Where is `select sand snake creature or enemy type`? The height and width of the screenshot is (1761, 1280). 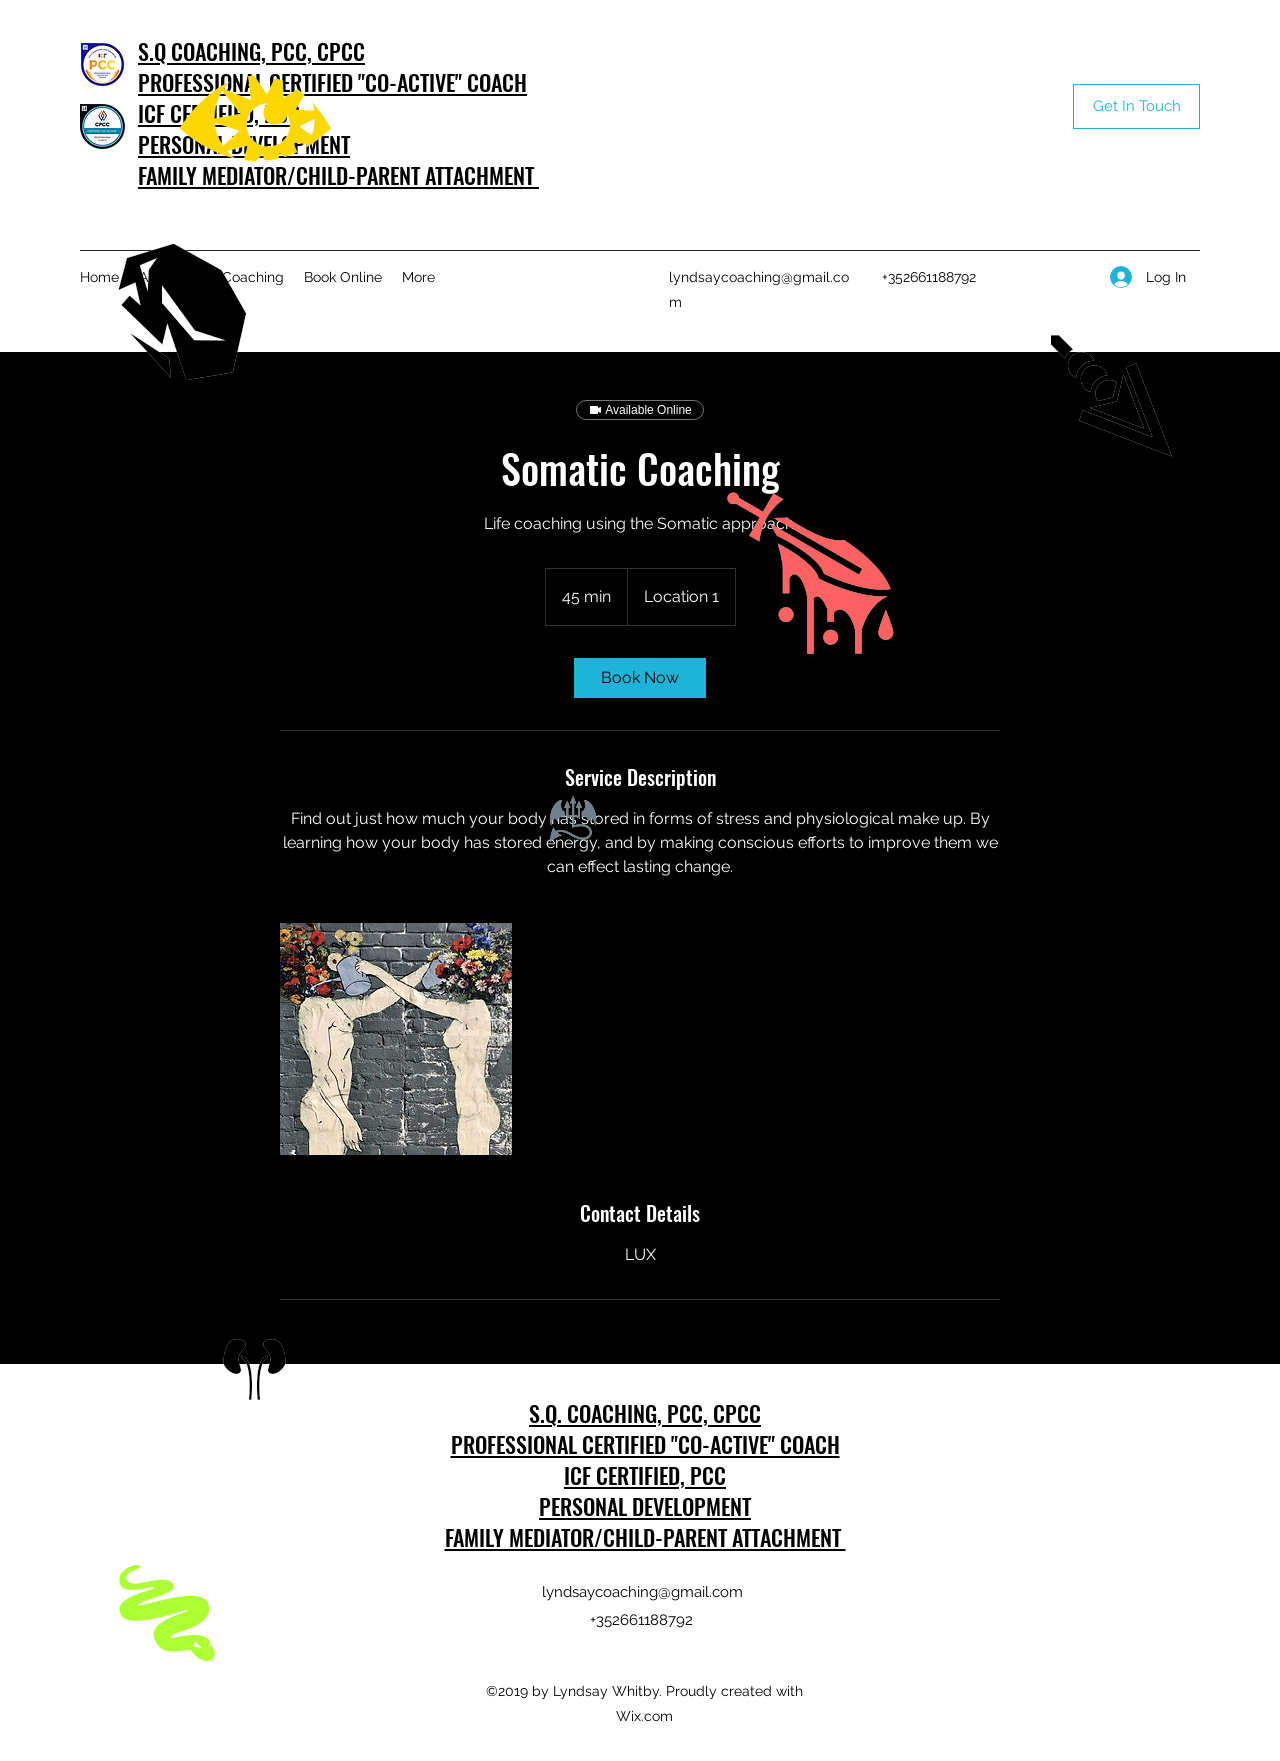 select sand snake creature or enemy type is located at coordinates (167, 1613).